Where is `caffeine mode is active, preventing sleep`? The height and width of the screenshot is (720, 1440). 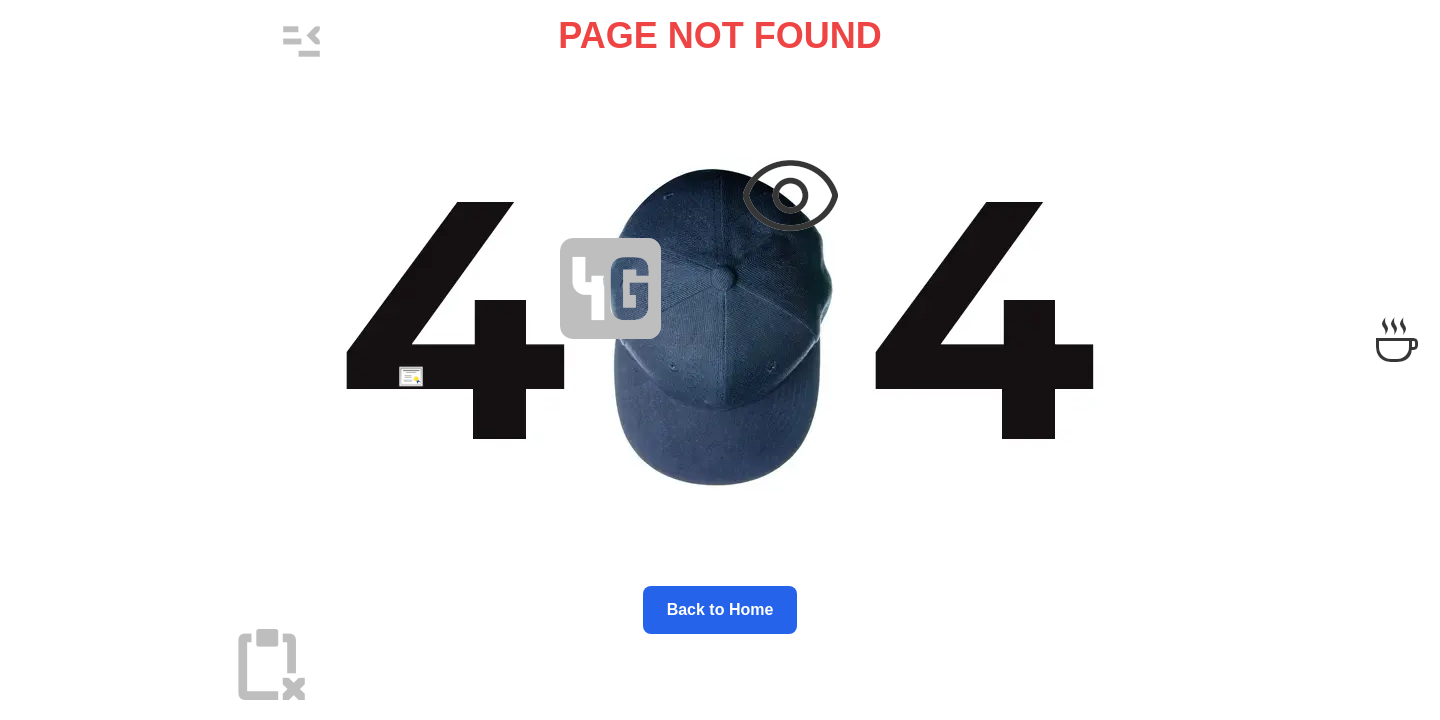 caffeine mode is active, preventing sleep is located at coordinates (1397, 341).